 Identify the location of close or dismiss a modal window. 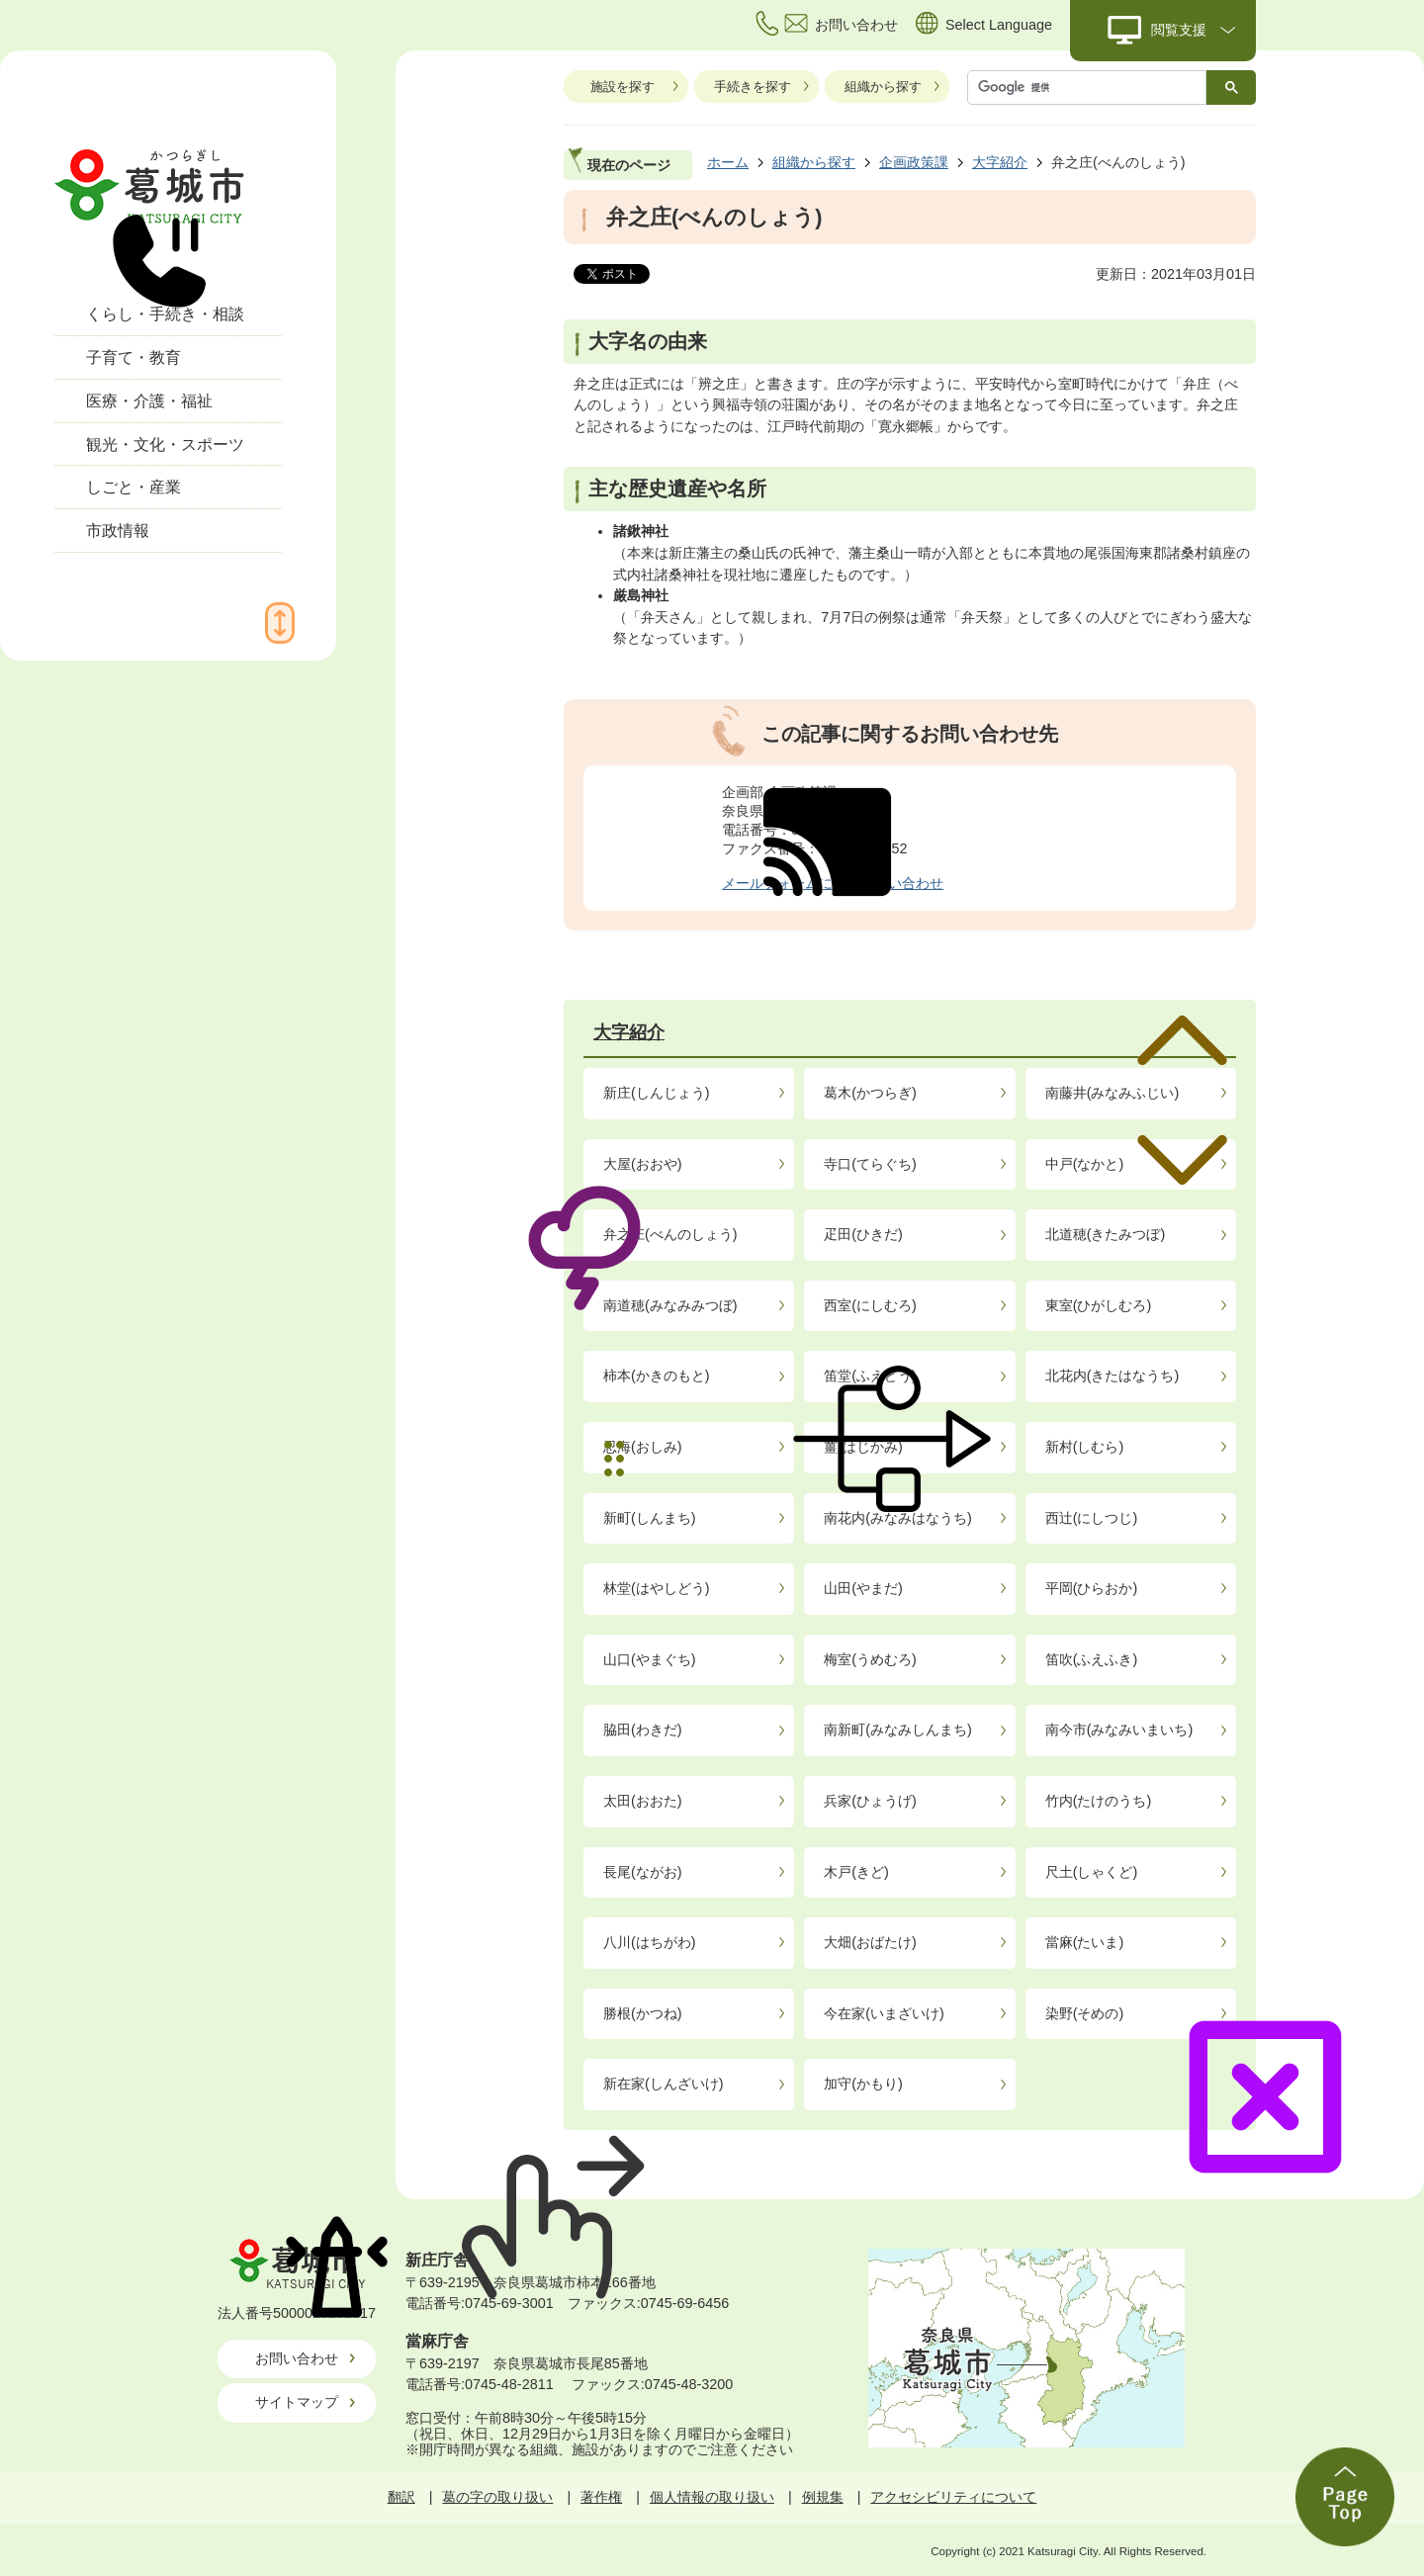
(1265, 2096).